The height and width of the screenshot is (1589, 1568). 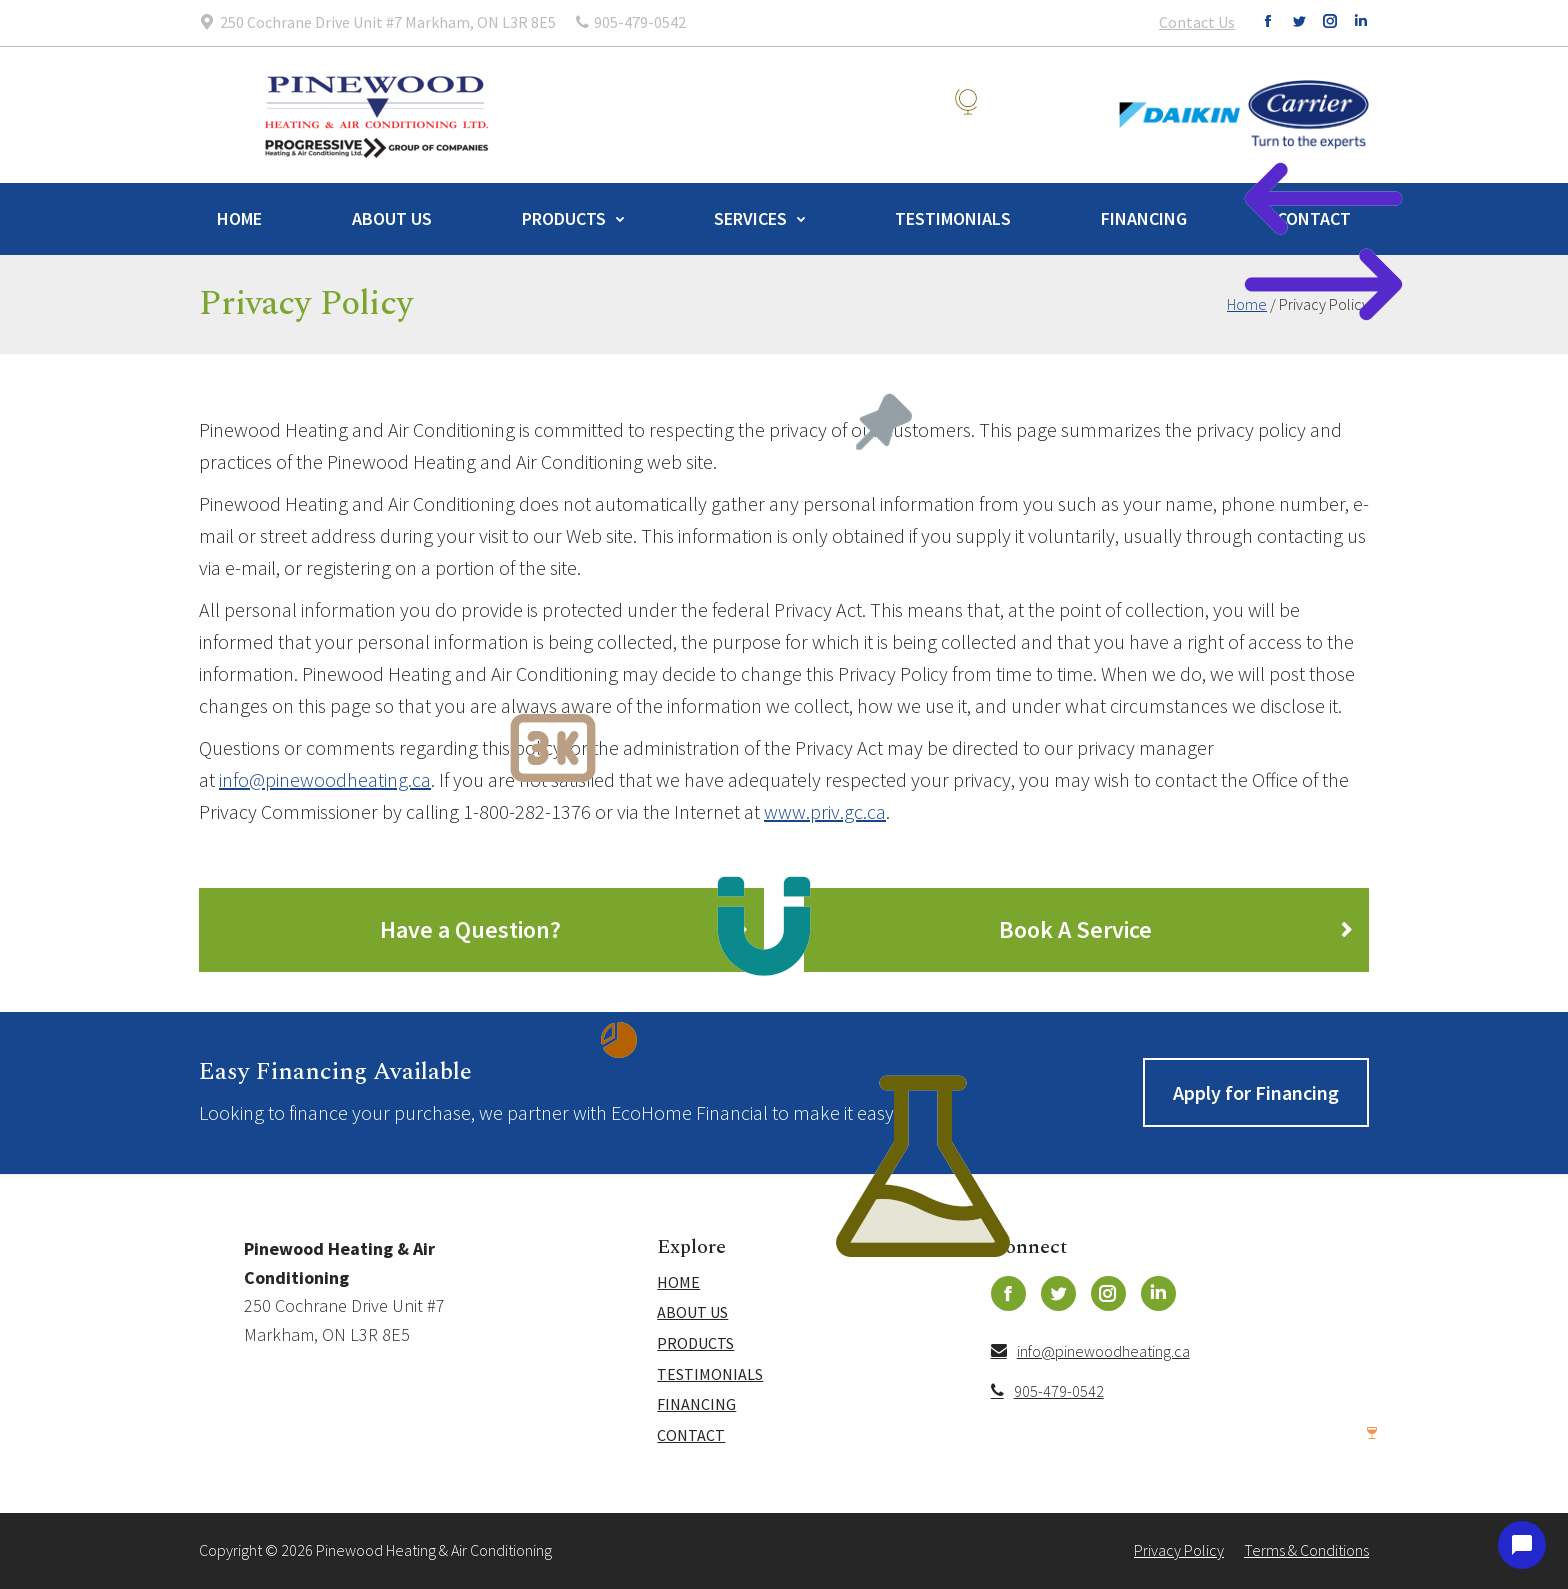 What do you see at coordinates (923, 1170) in the screenshot?
I see `access lab or experimental features` at bounding box center [923, 1170].